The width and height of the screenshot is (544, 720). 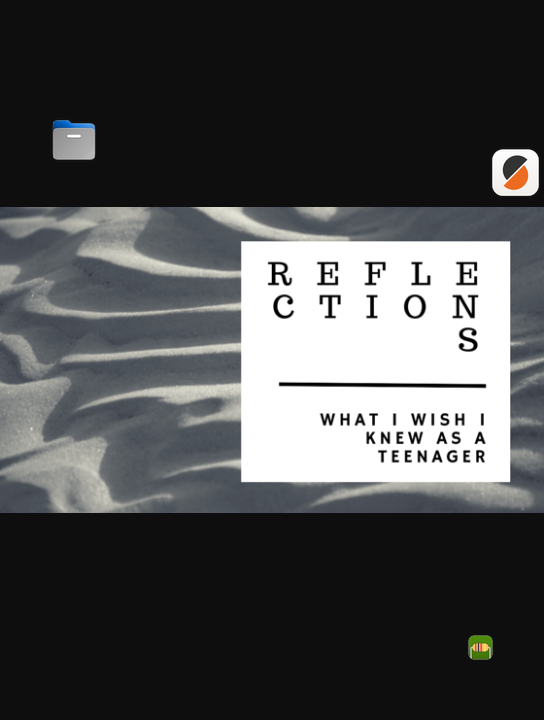 What do you see at coordinates (74, 140) in the screenshot?
I see `open the files app` at bounding box center [74, 140].